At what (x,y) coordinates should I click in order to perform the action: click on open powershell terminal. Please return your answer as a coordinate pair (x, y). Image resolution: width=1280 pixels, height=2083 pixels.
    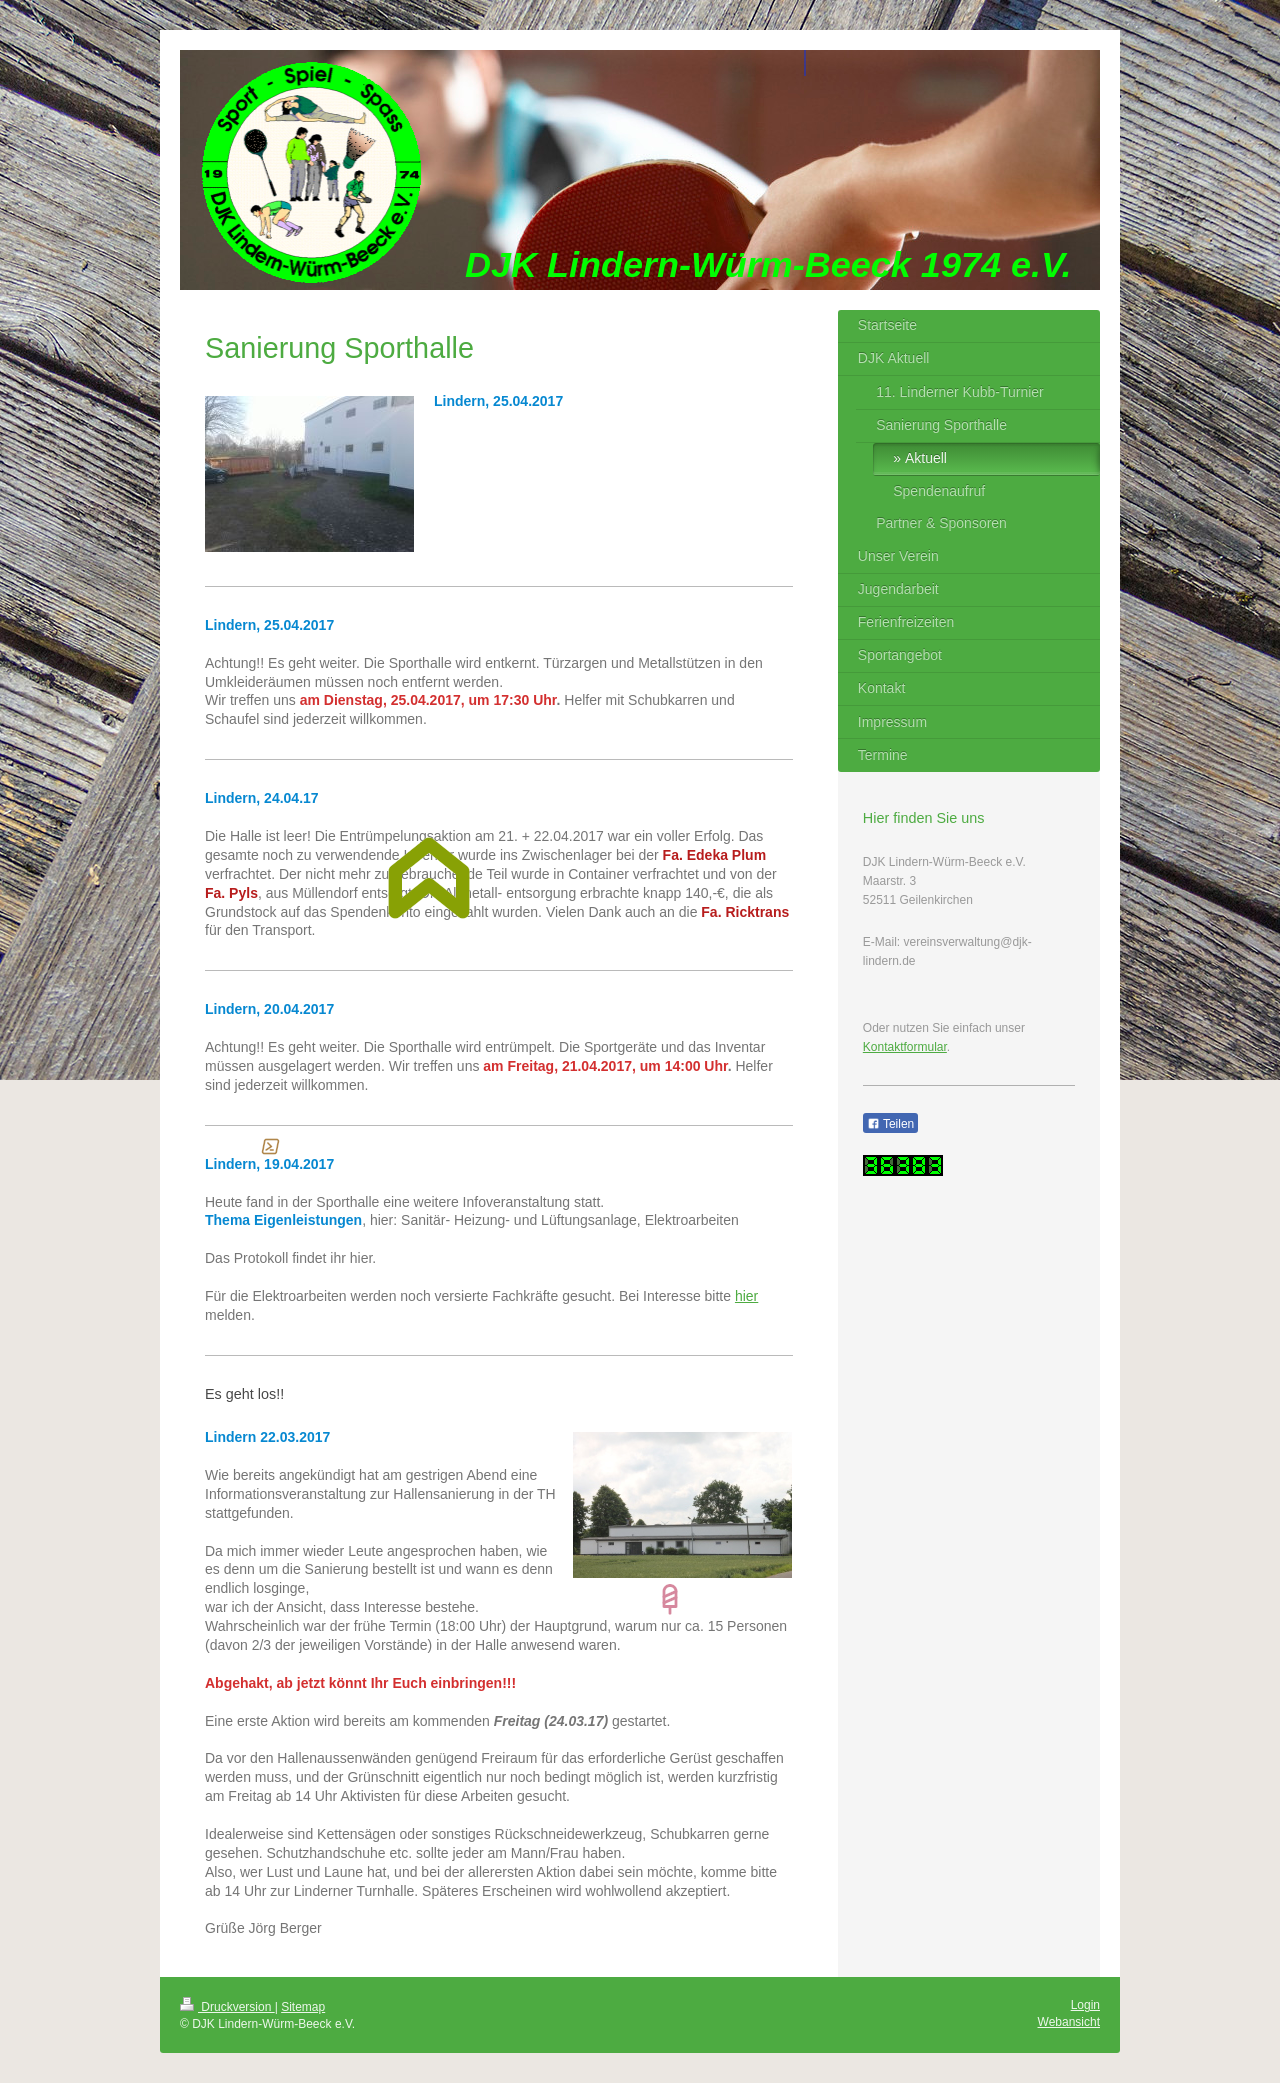
    Looking at the image, I should click on (270, 1146).